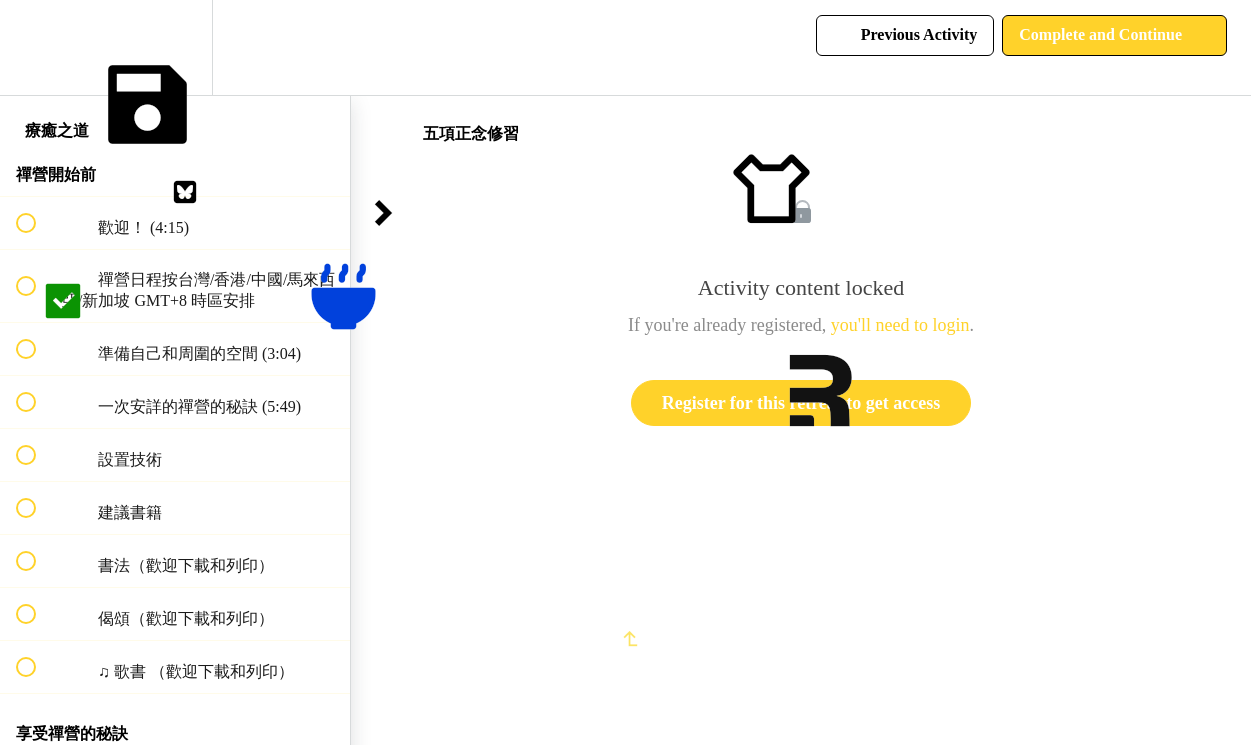 The image size is (1251, 745). I want to click on indicates a selected or completed item, so click(63, 301).